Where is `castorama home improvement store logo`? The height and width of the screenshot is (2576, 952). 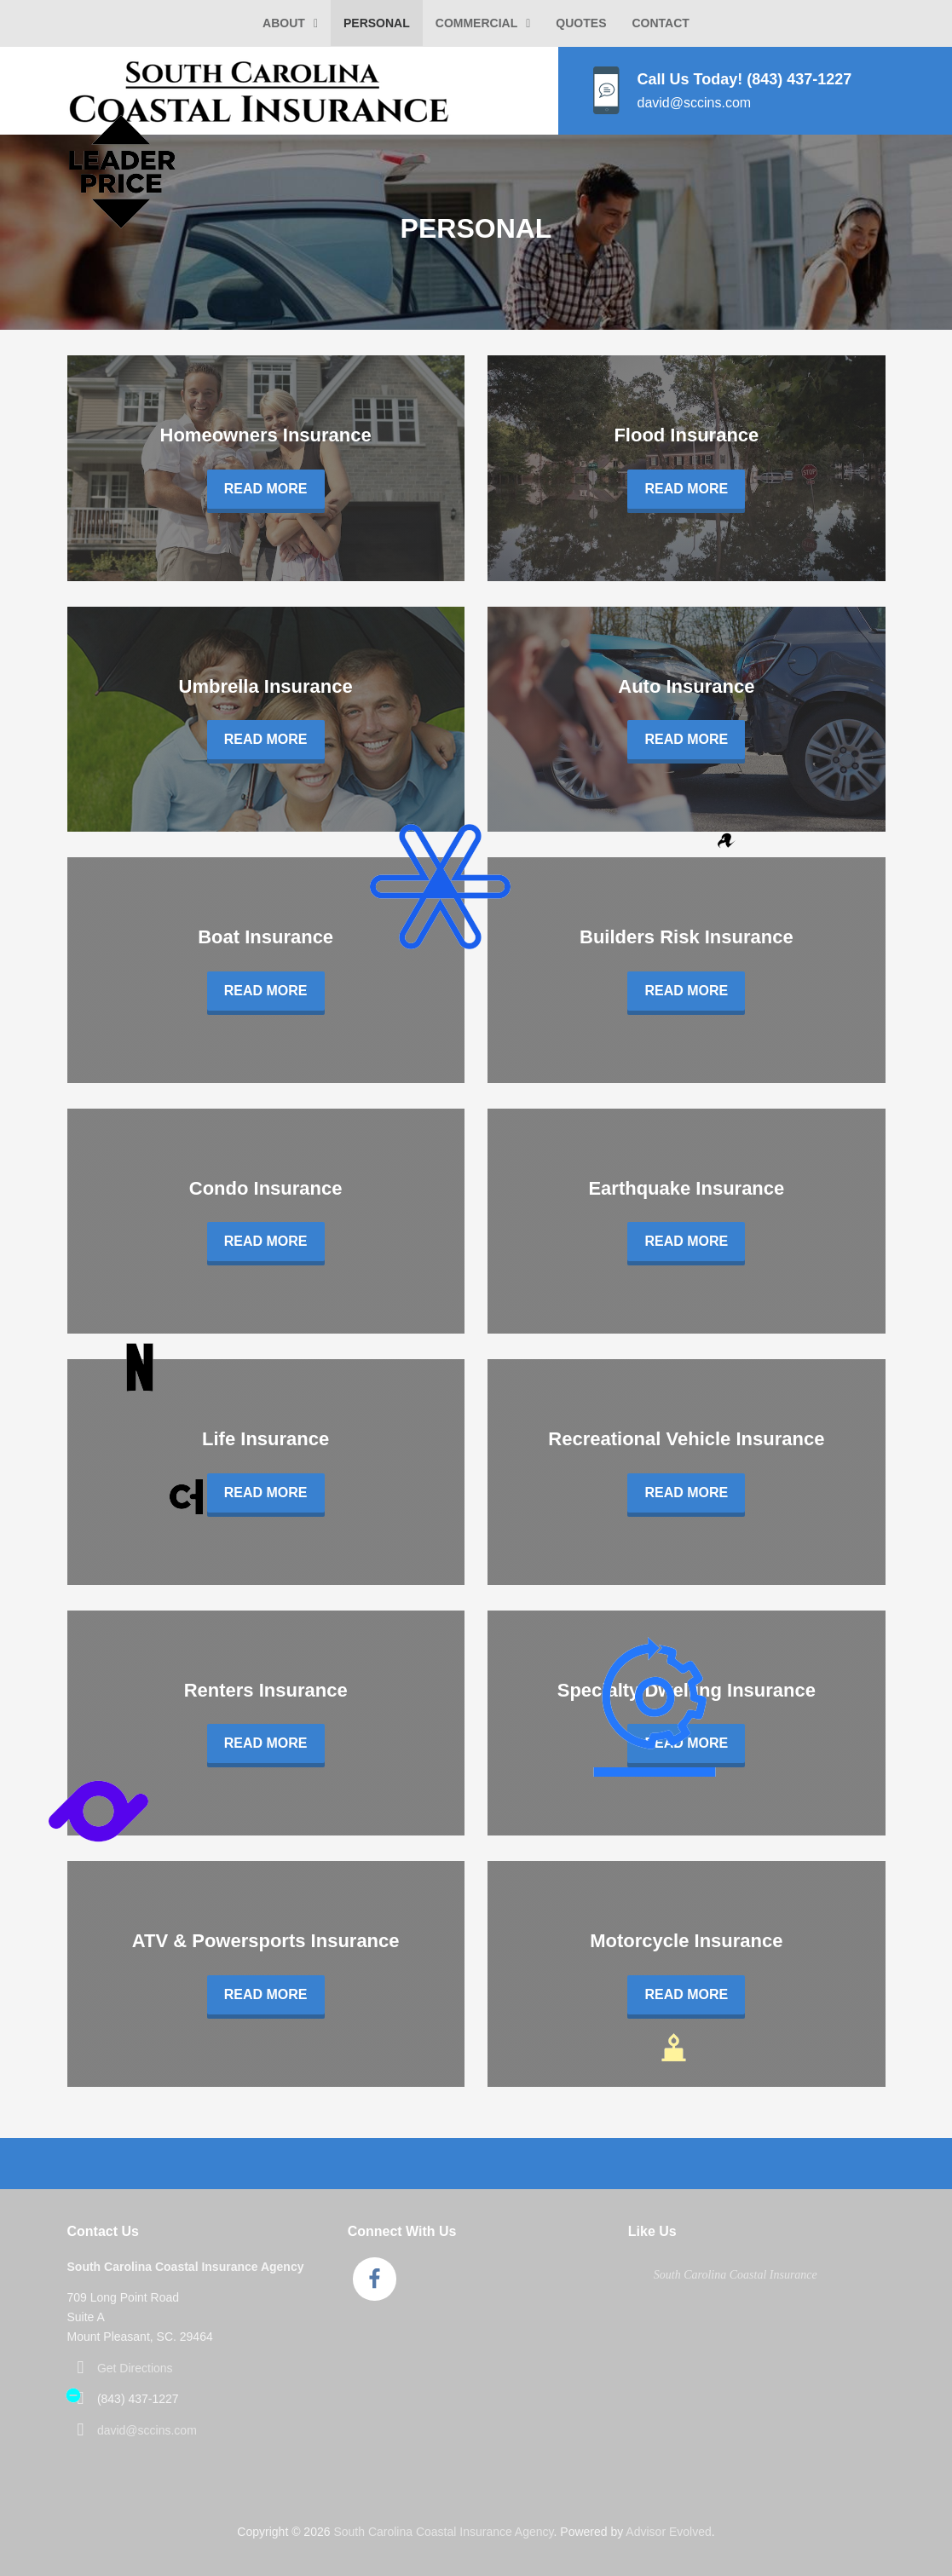
castorama home improvement store logo is located at coordinates (186, 1496).